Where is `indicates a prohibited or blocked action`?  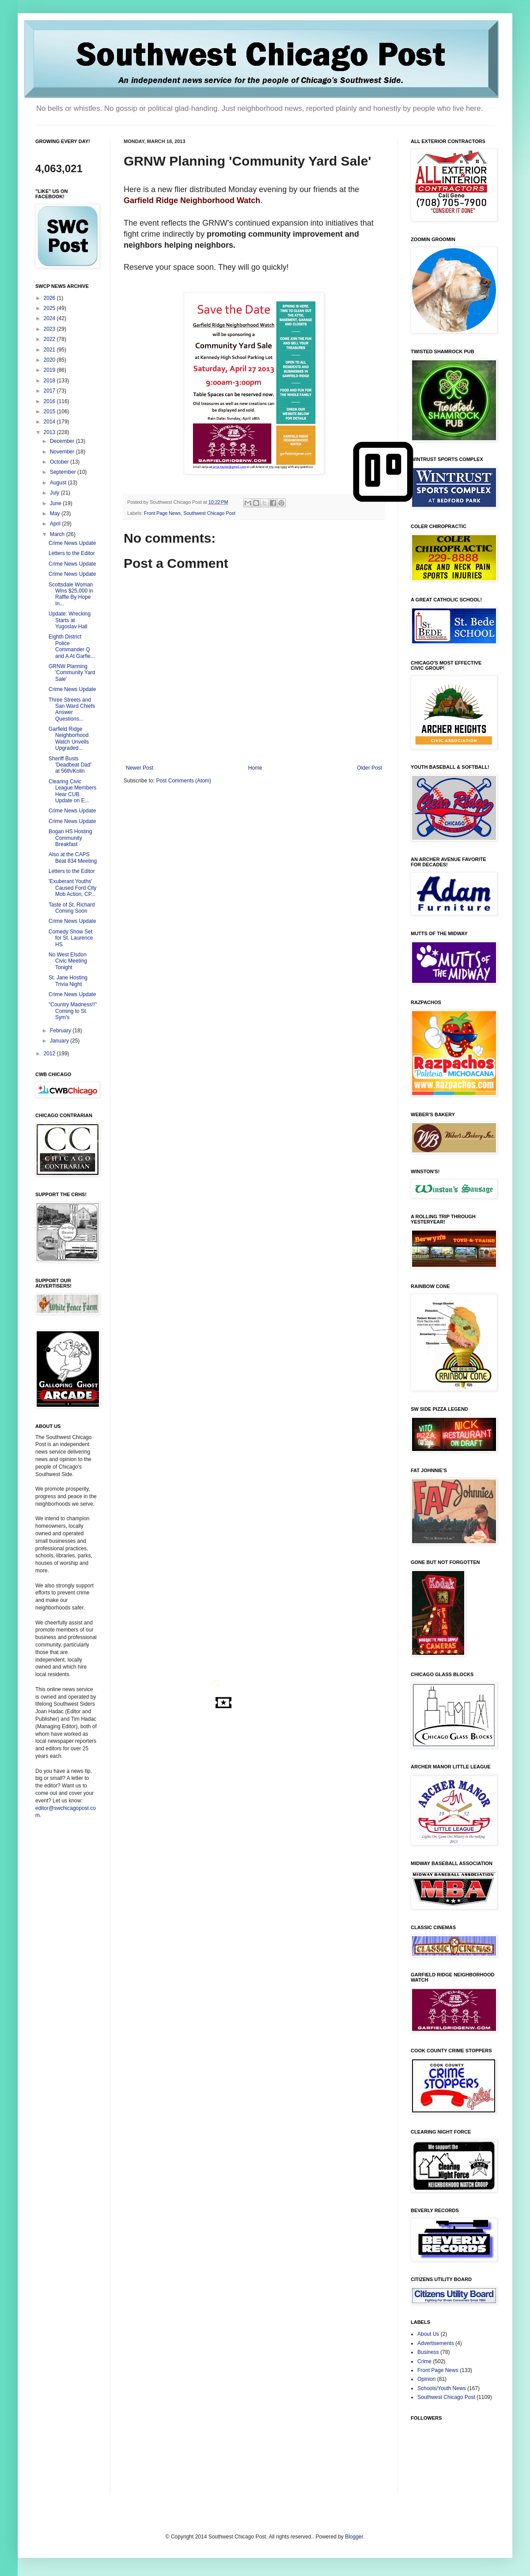 indicates a prohibited or blocked action is located at coordinates (216, 1684).